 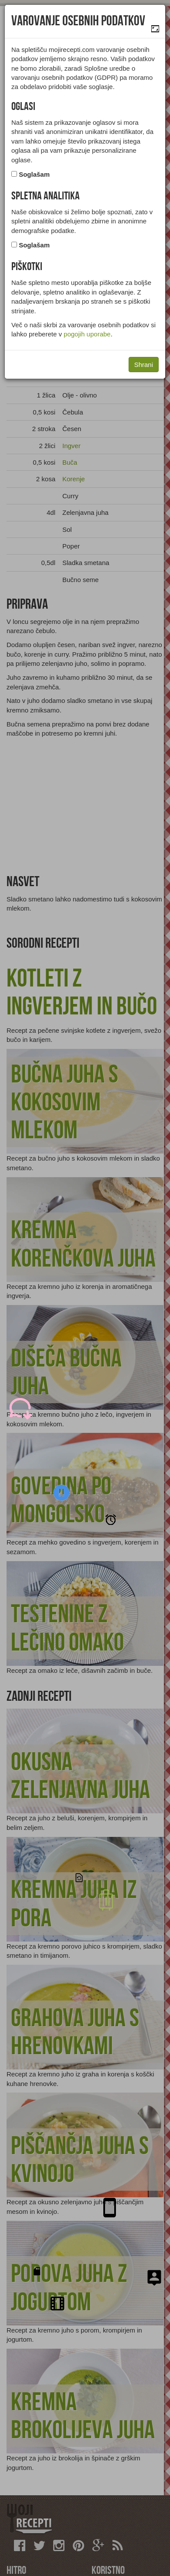 What do you see at coordinates (154, 2278) in the screenshot?
I see `view a person's location on the map` at bounding box center [154, 2278].